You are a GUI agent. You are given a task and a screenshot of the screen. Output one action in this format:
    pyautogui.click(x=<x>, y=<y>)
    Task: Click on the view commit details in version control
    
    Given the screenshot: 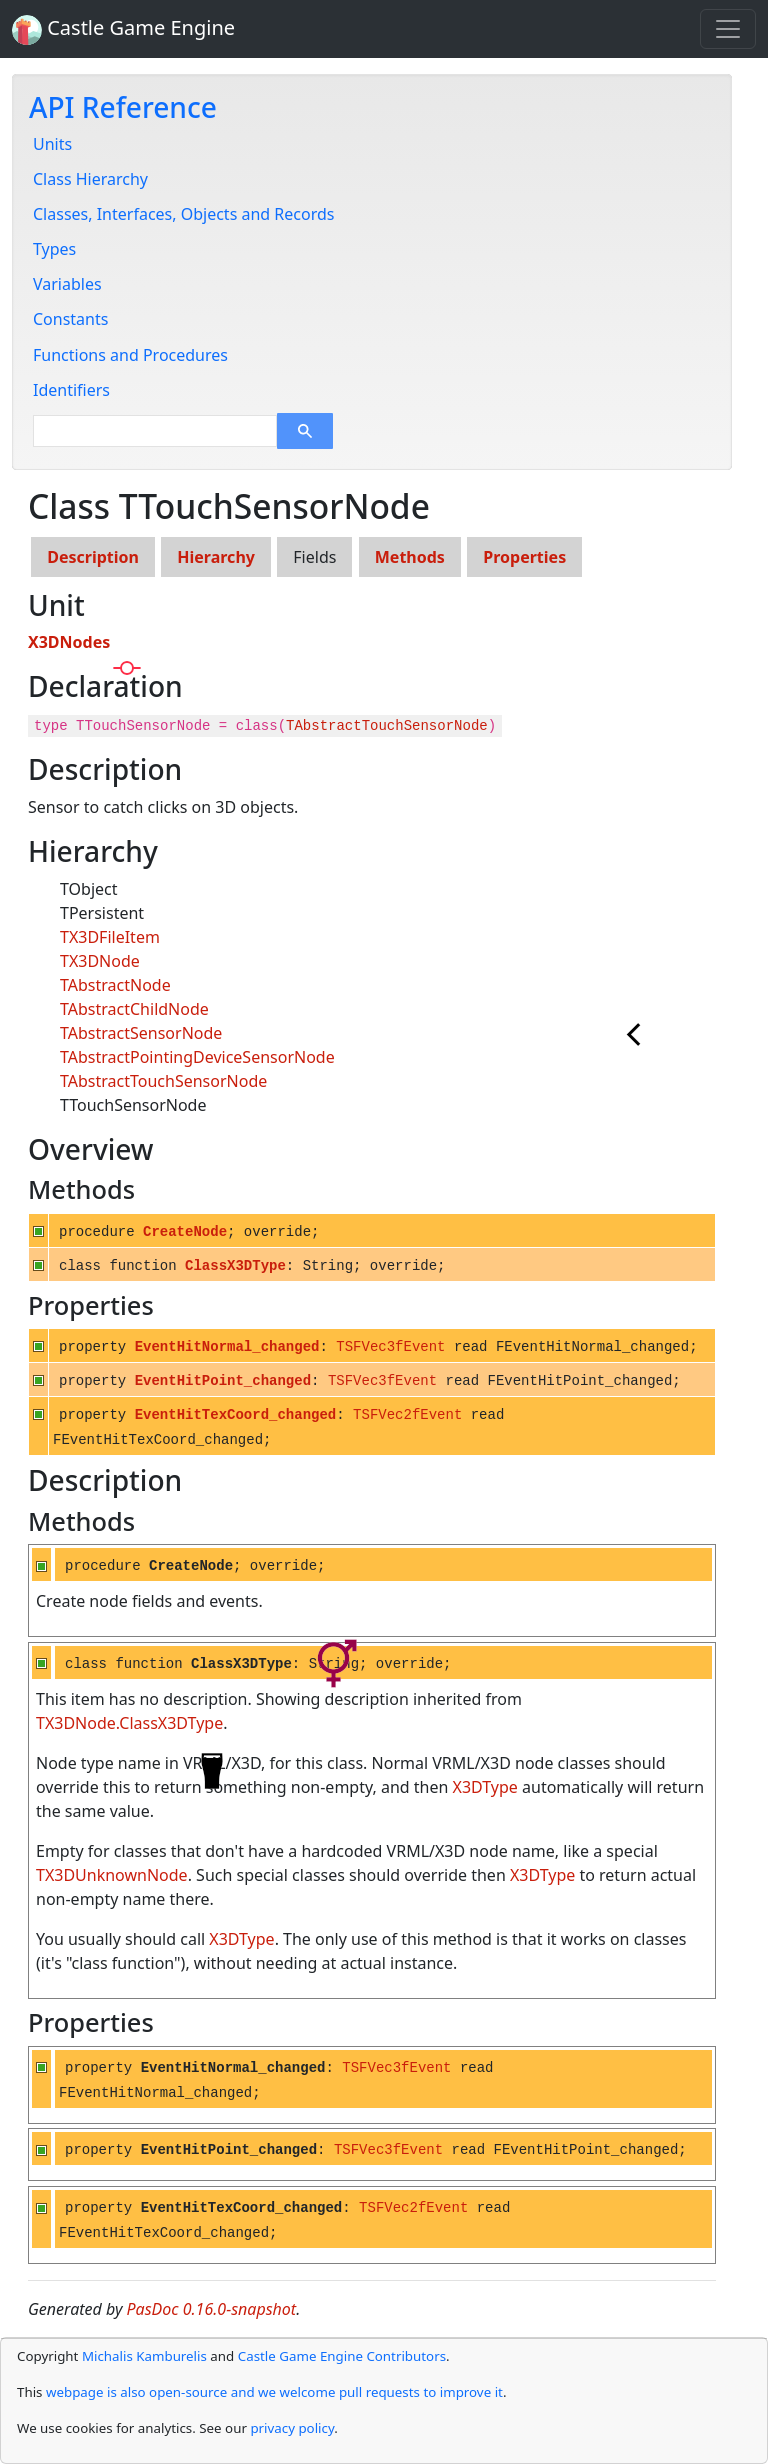 What is the action you would take?
    pyautogui.click(x=127, y=668)
    